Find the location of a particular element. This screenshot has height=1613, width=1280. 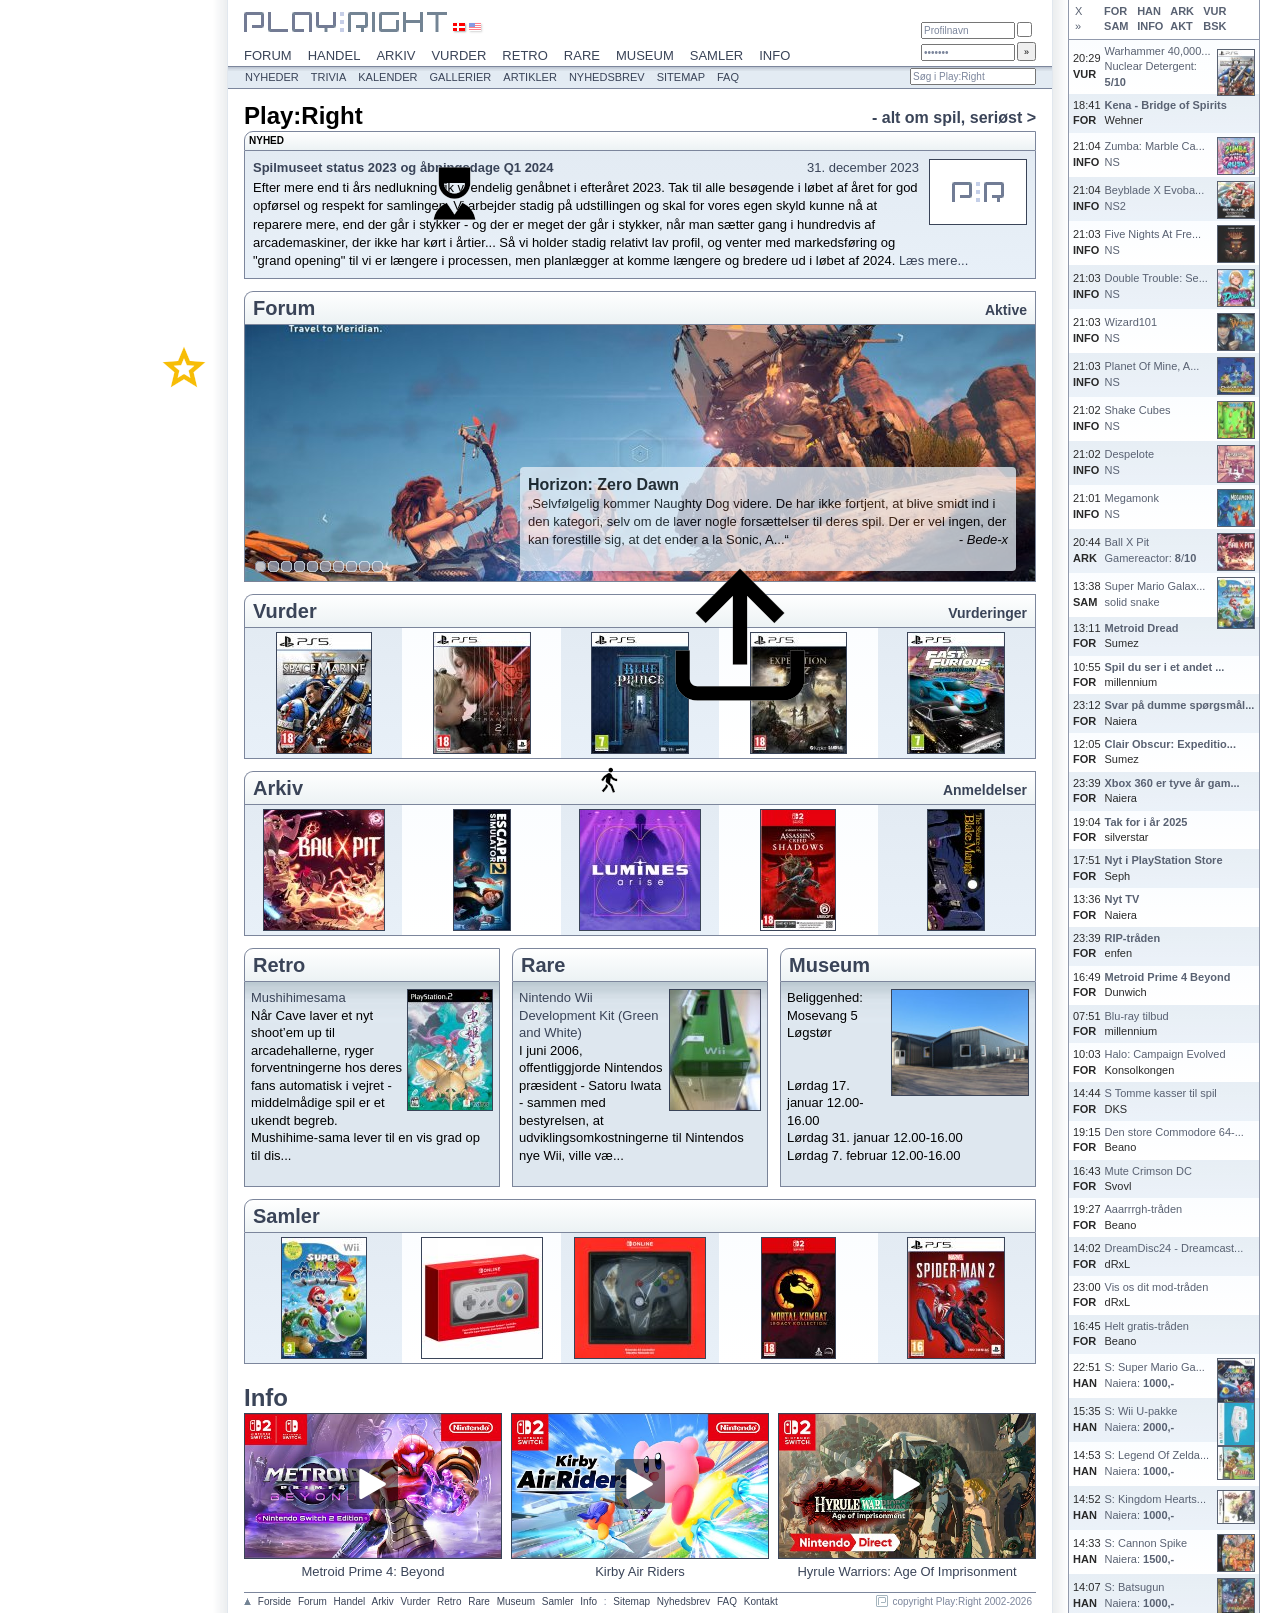

share content with others is located at coordinates (740, 636).